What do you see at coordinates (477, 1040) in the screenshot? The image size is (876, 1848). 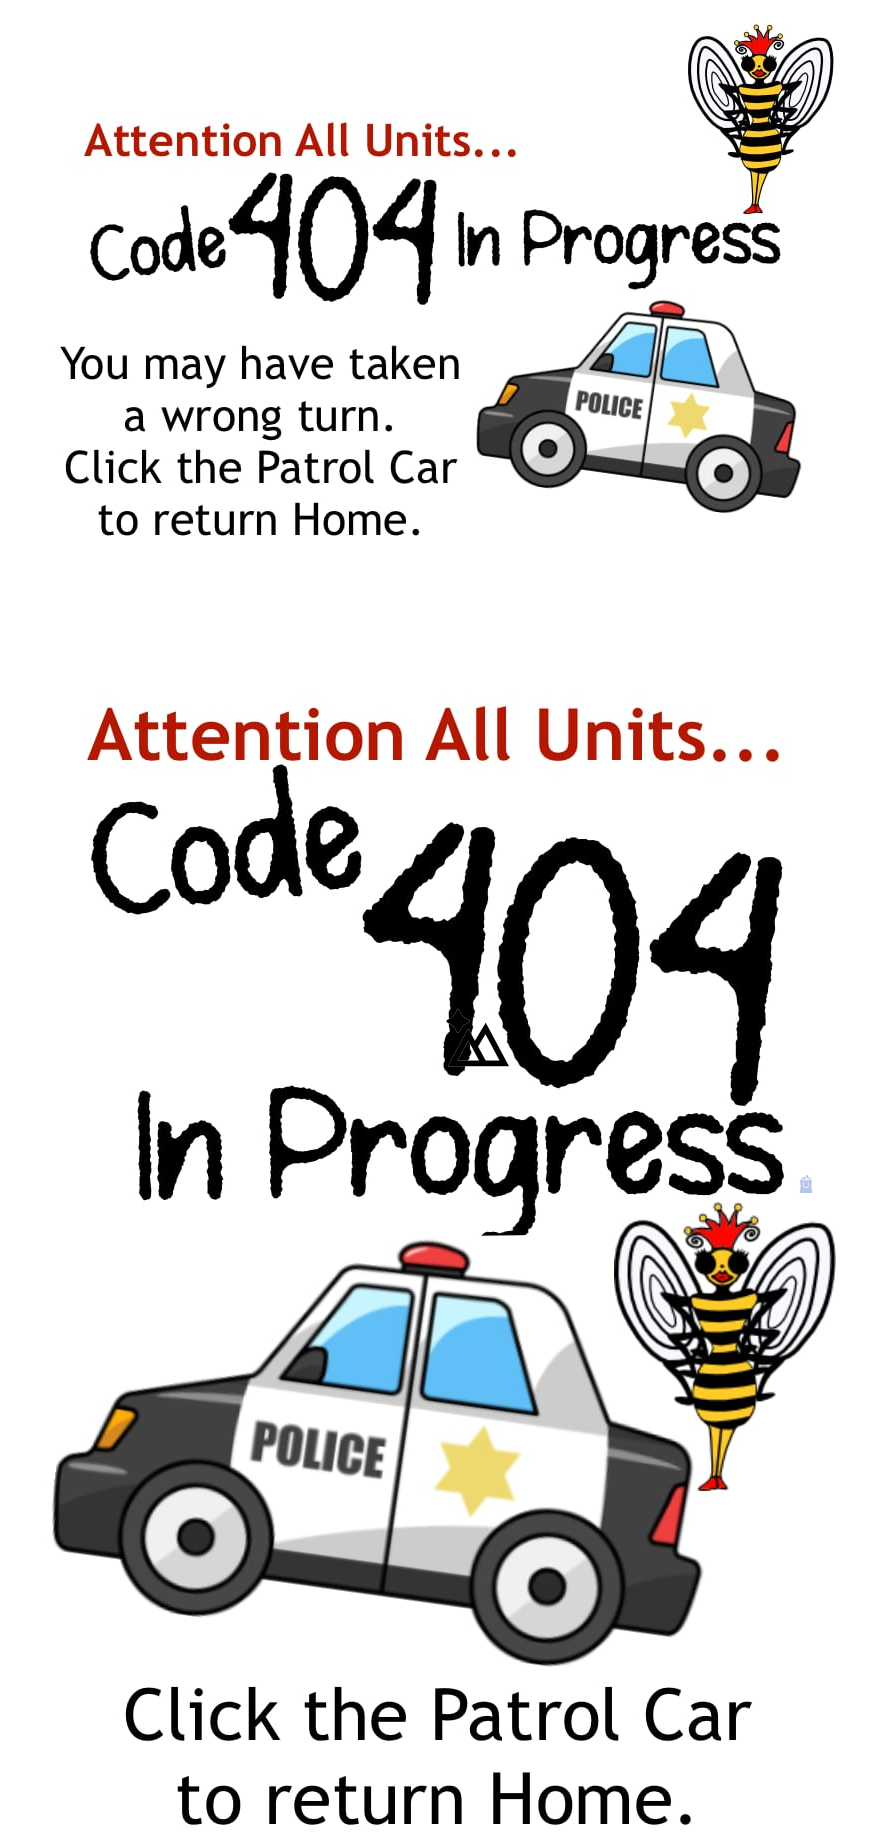 I see `generate AI-enhanced landscape images` at bounding box center [477, 1040].